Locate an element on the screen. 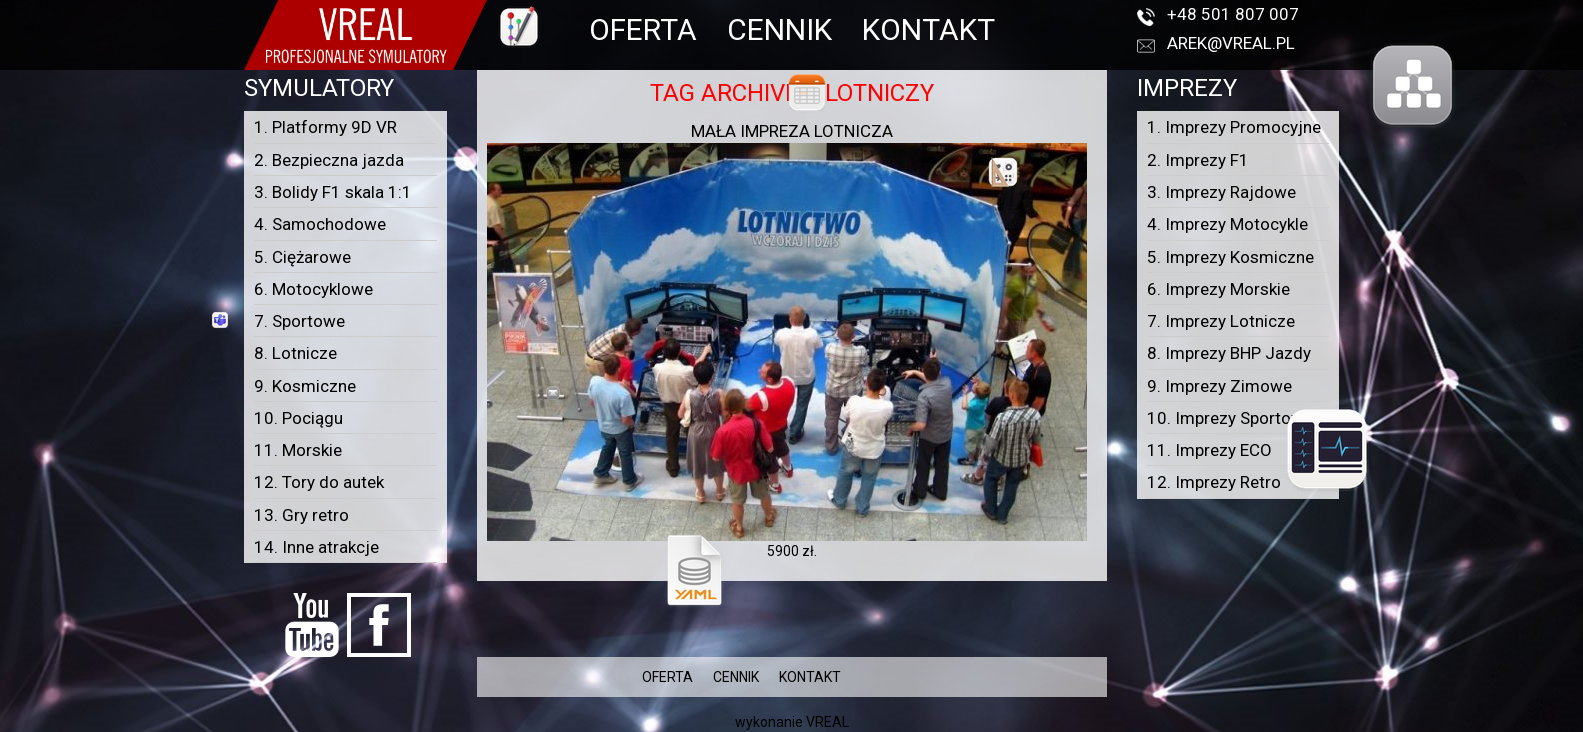 This screenshot has height=732, width=1583. open calendar and tasks preferences is located at coordinates (807, 93).